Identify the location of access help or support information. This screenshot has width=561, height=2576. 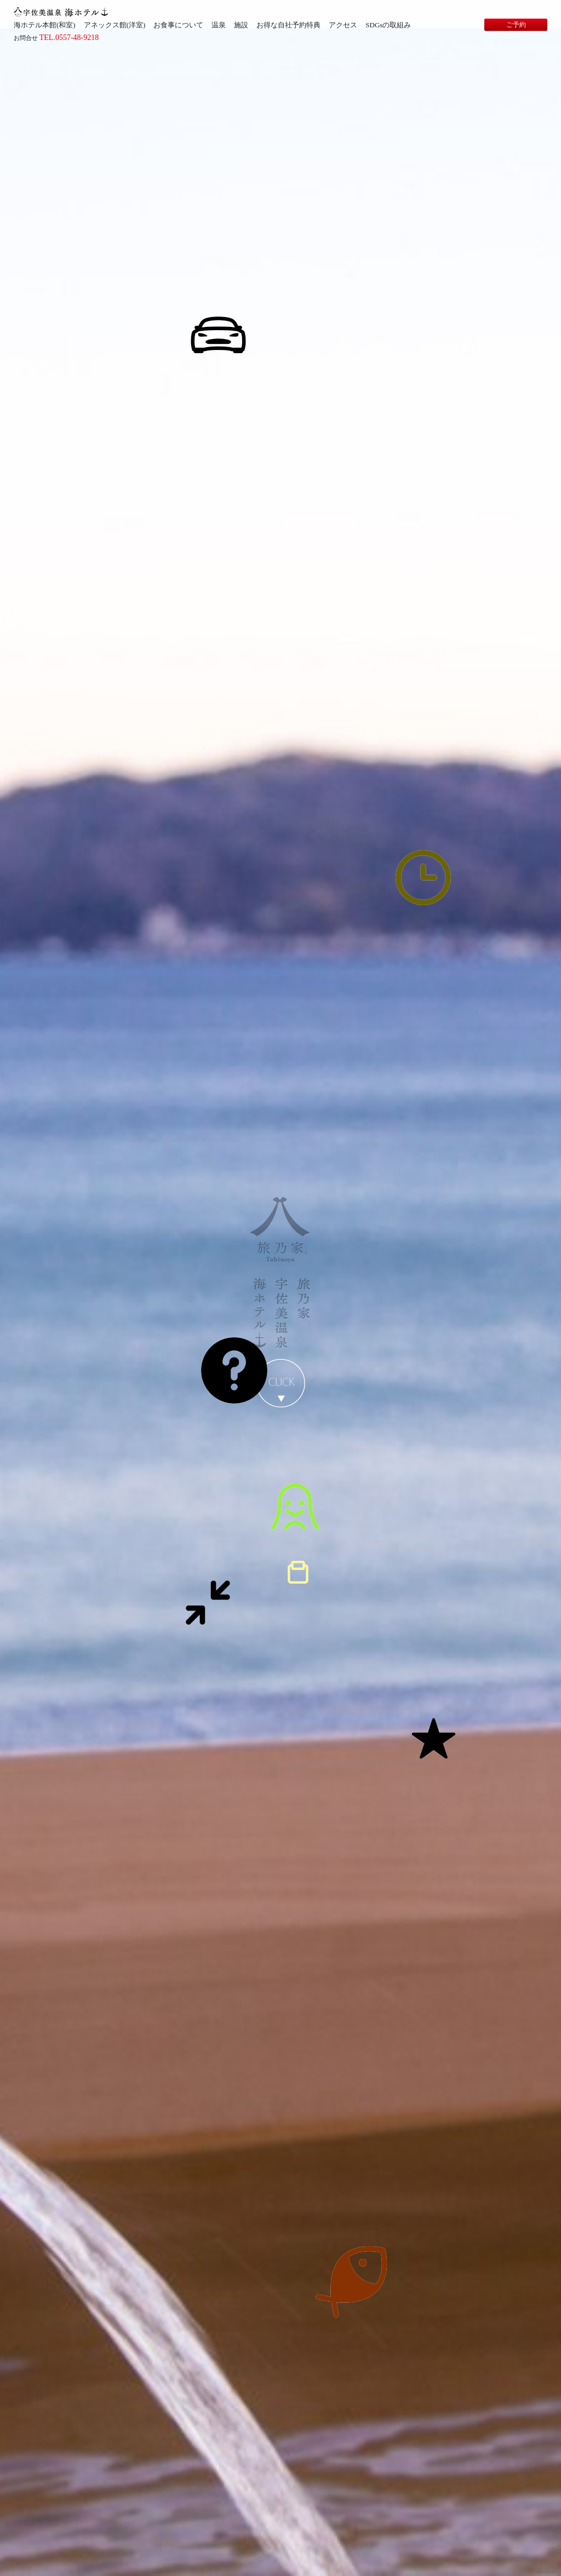
(234, 1370).